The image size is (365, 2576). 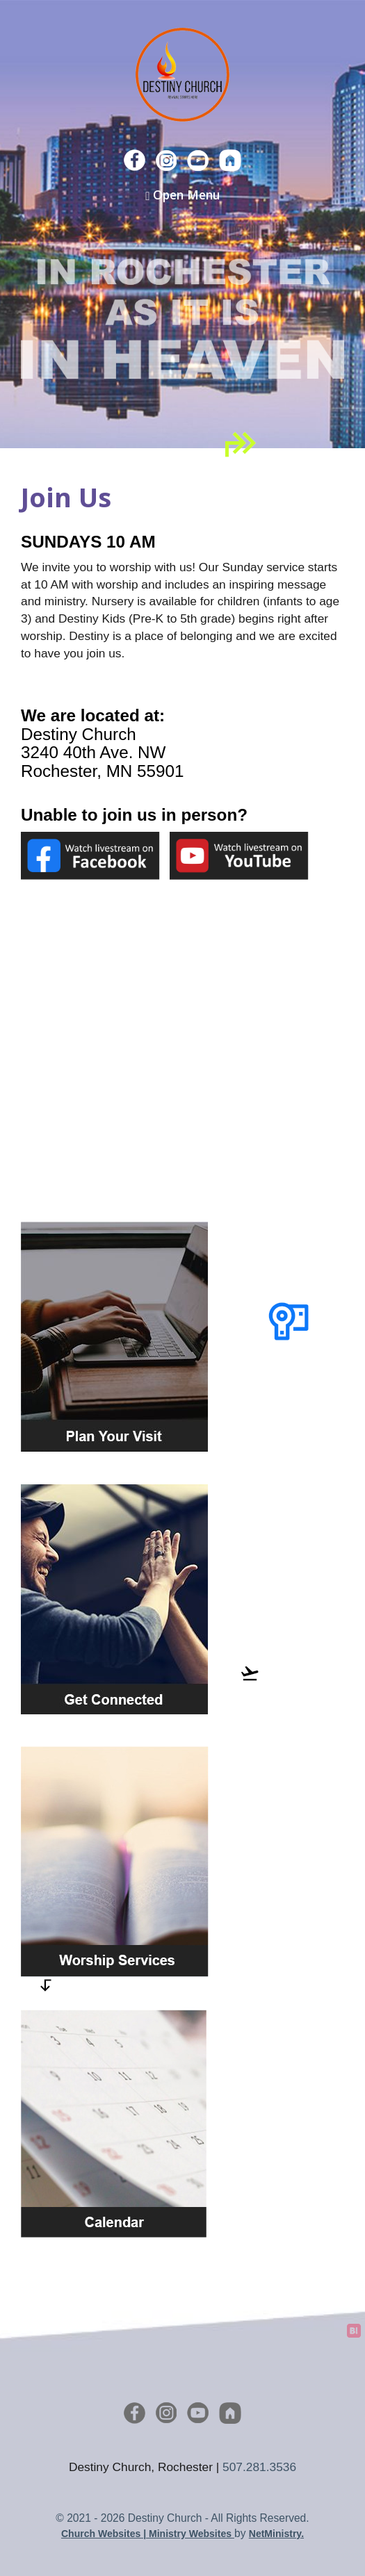 What do you see at coordinates (46, 1985) in the screenshot?
I see `navigate back and down in a menu hierarchy` at bounding box center [46, 1985].